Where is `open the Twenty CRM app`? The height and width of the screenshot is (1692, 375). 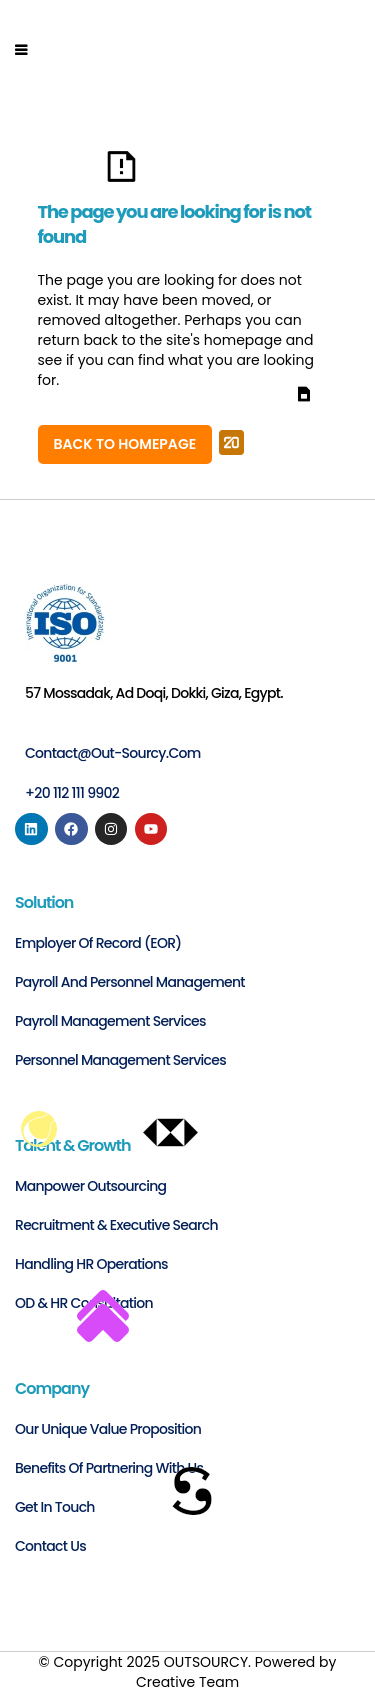
open the Twenty CRM app is located at coordinates (231, 442).